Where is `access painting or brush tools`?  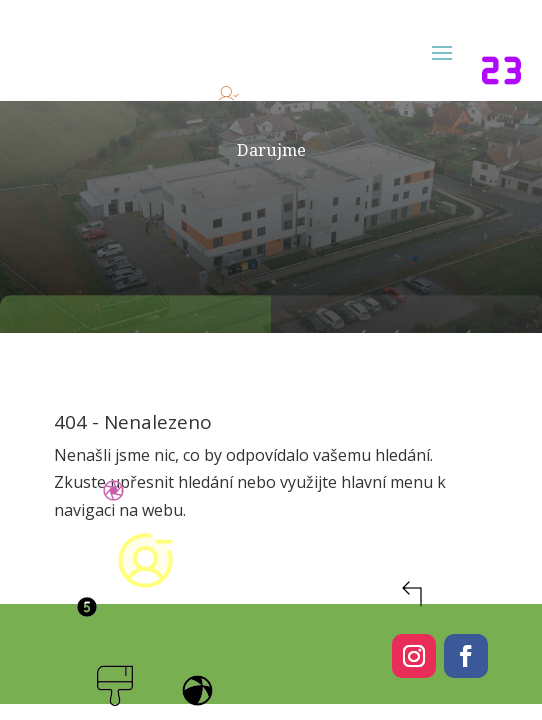
access painting or brush tools is located at coordinates (115, 685).